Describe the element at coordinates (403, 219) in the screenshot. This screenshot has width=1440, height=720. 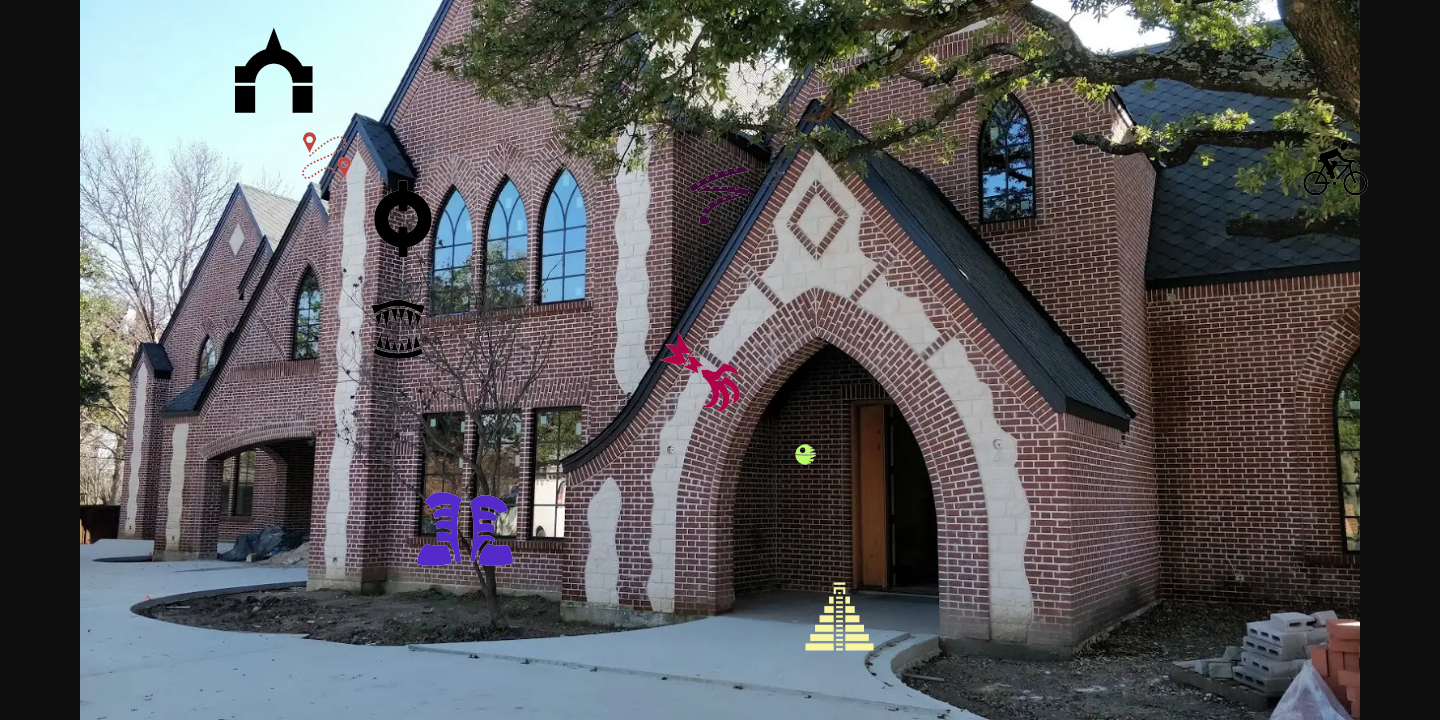
I see `select laser gun weapon in game` at that location.